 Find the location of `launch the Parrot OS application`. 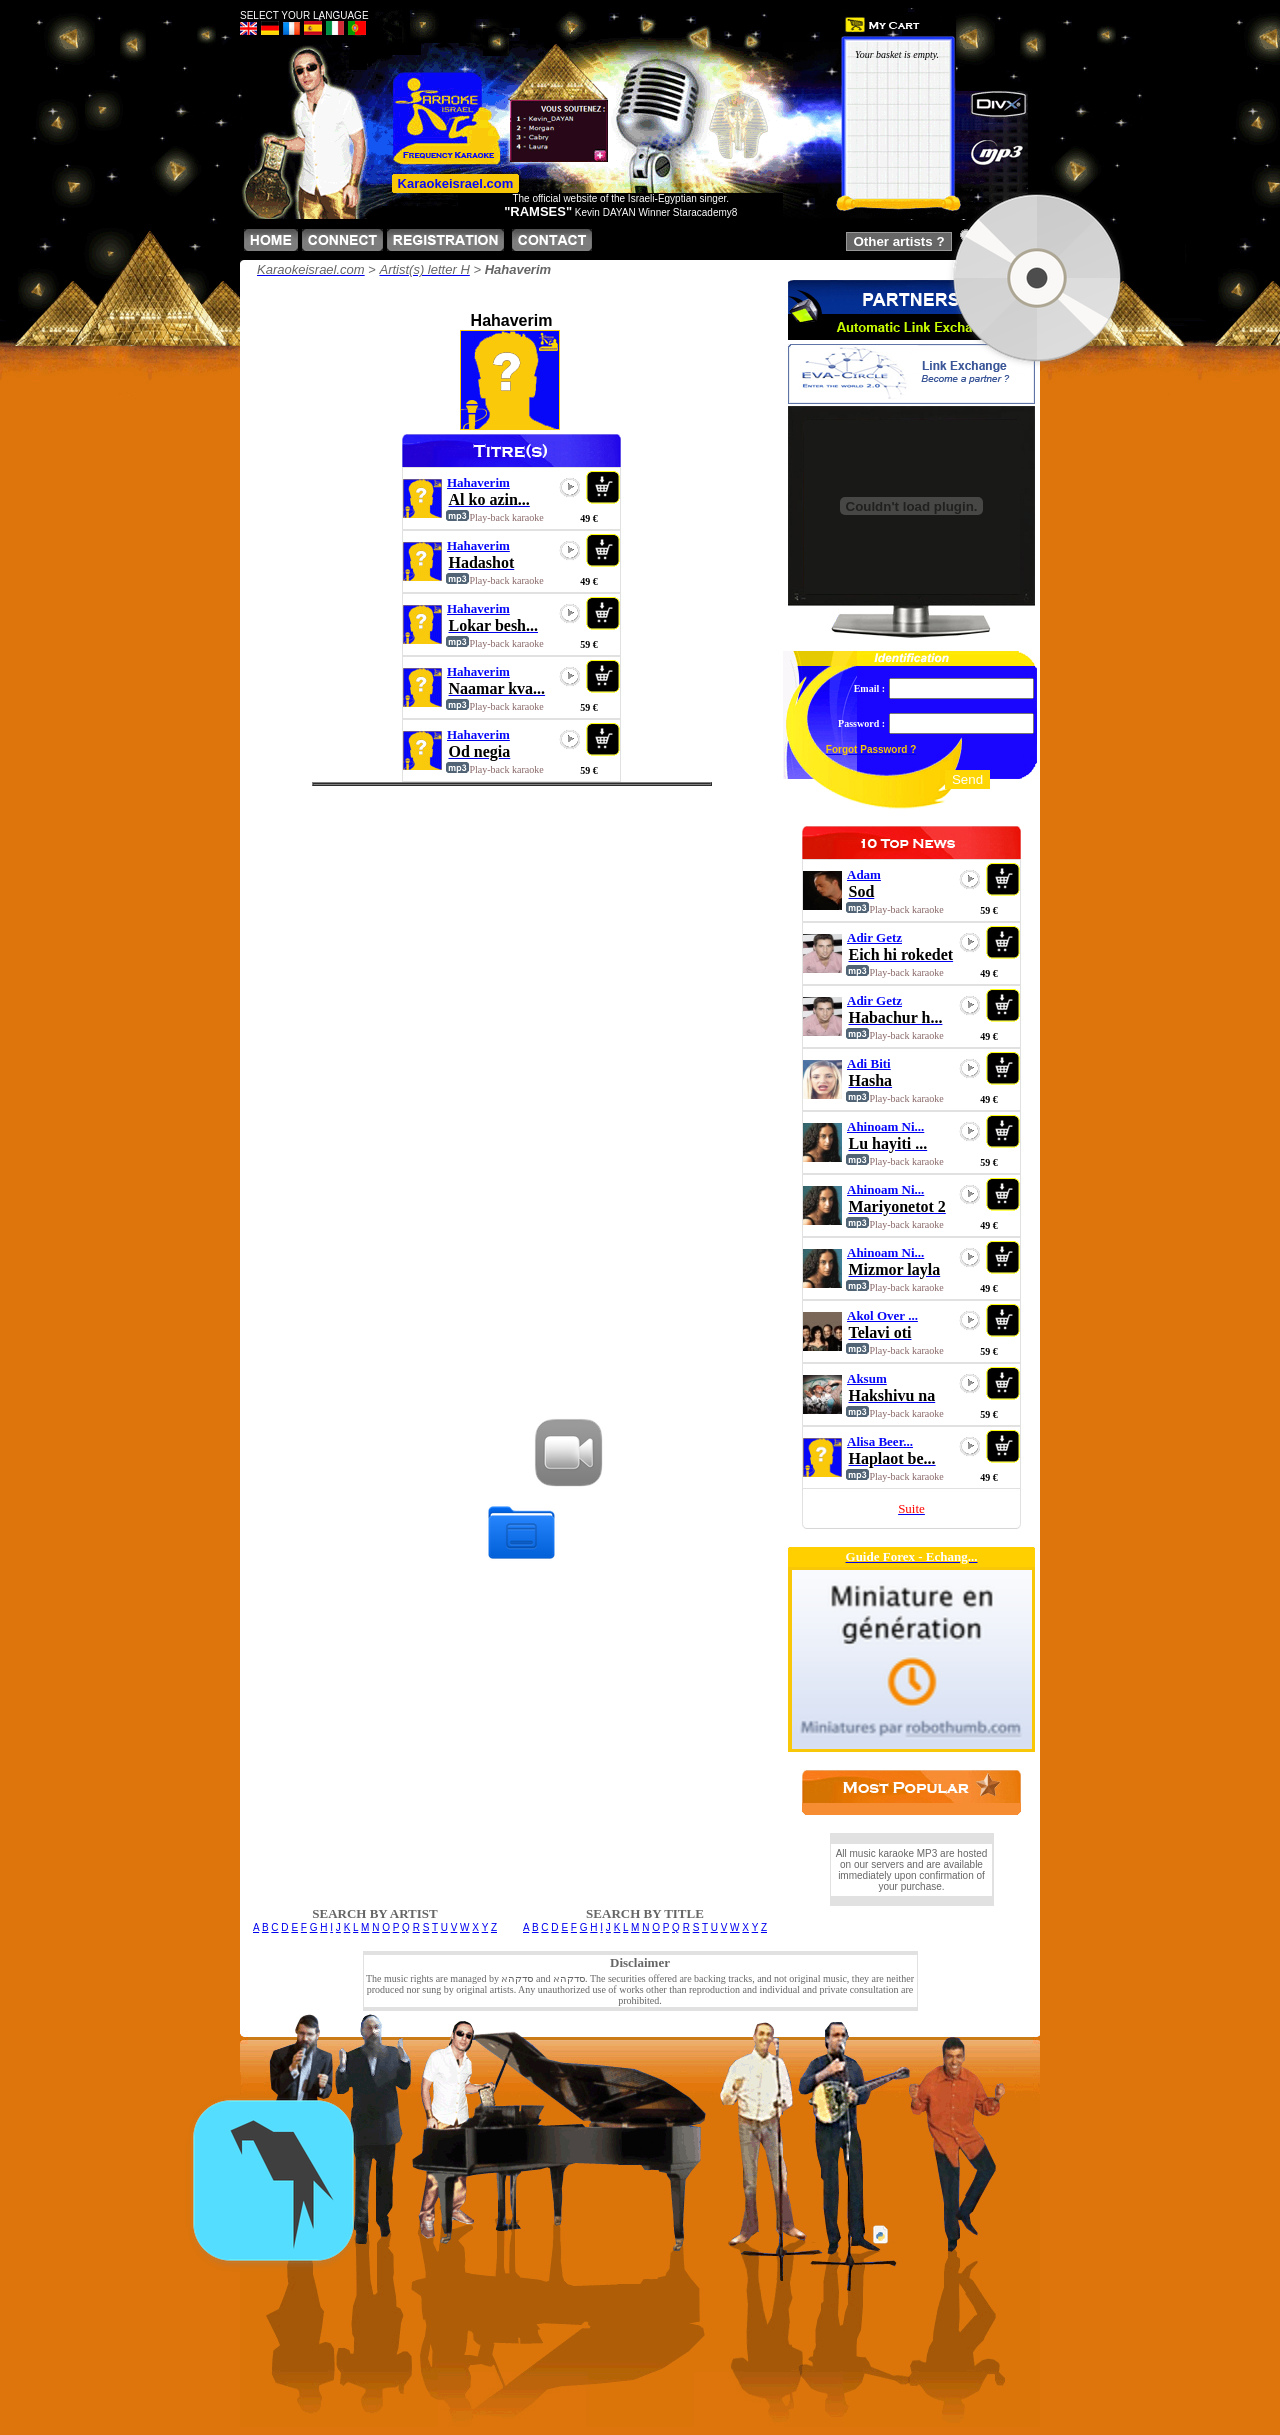

launch the Parrot OS application is located at coordinates (273, 2180).